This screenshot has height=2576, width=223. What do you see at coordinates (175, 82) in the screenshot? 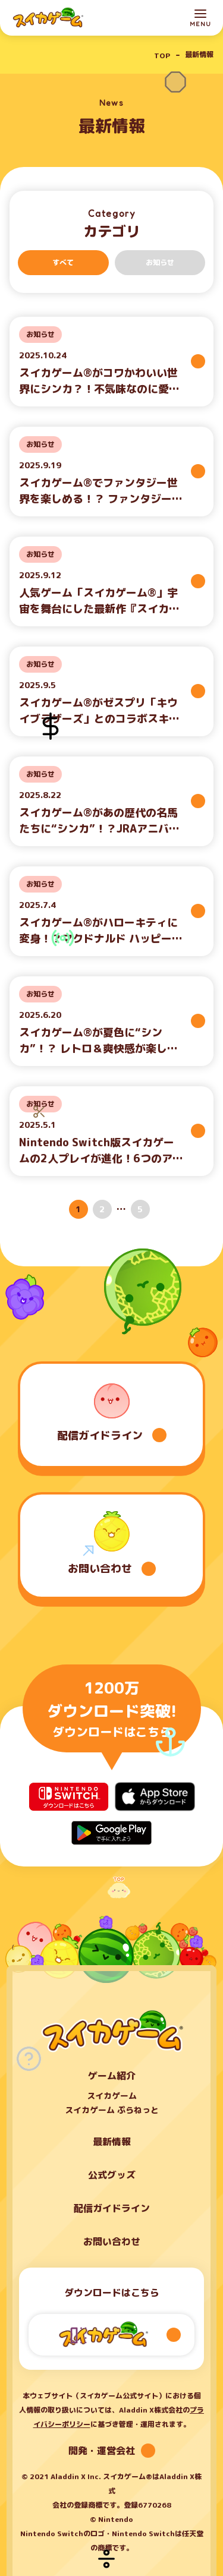
I see `stop or halt action indicator` at bounding box center [175, 82].